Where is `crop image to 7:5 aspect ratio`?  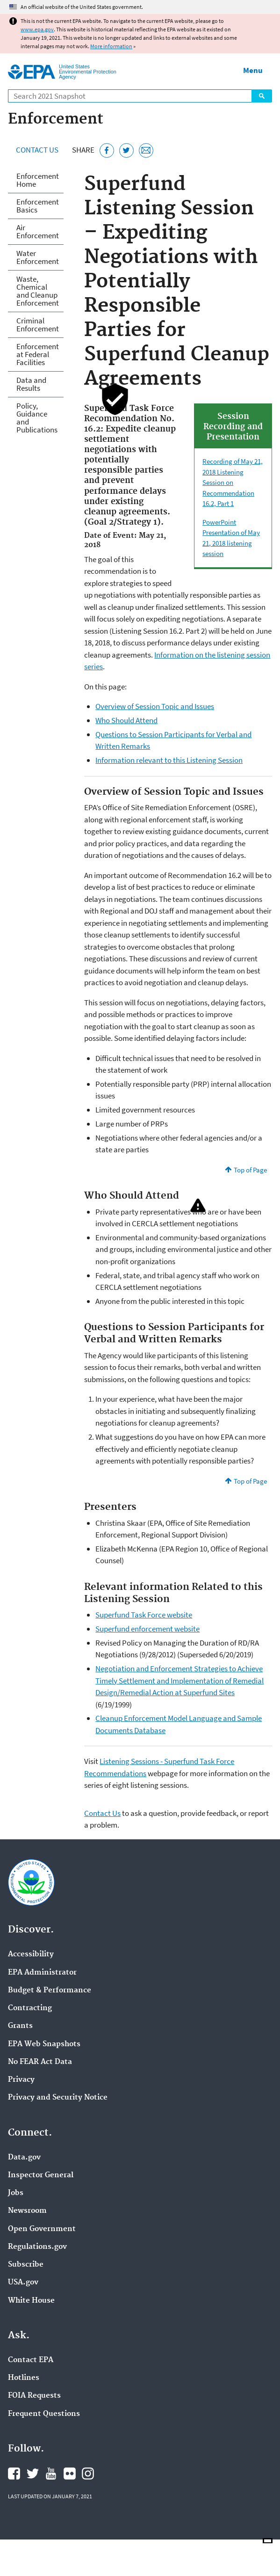 crop image to 7:5 aspect ratio is located at coordinates (267, 2540).